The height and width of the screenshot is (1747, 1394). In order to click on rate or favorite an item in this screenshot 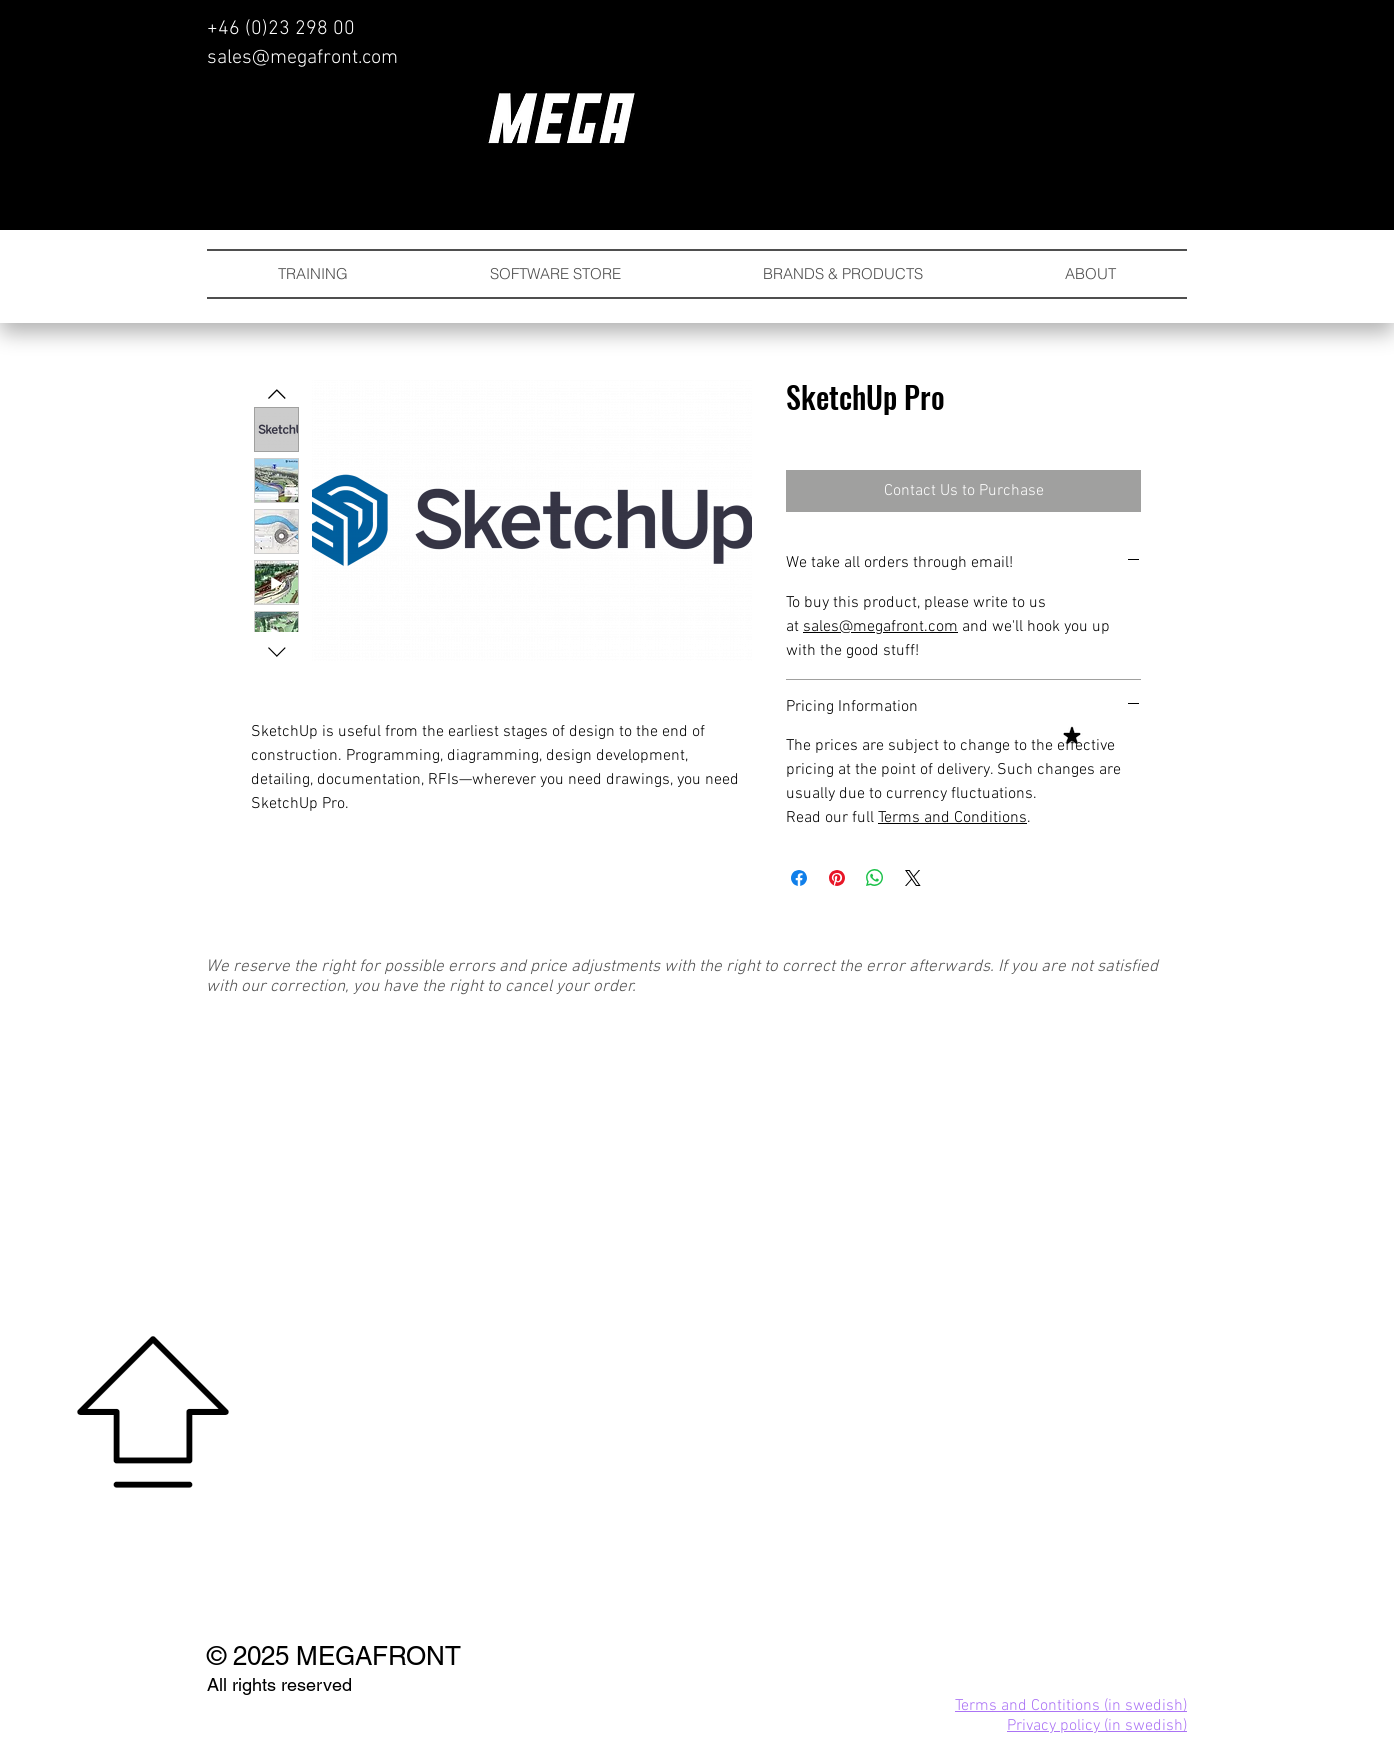, I will do `click(1072, 735)`.